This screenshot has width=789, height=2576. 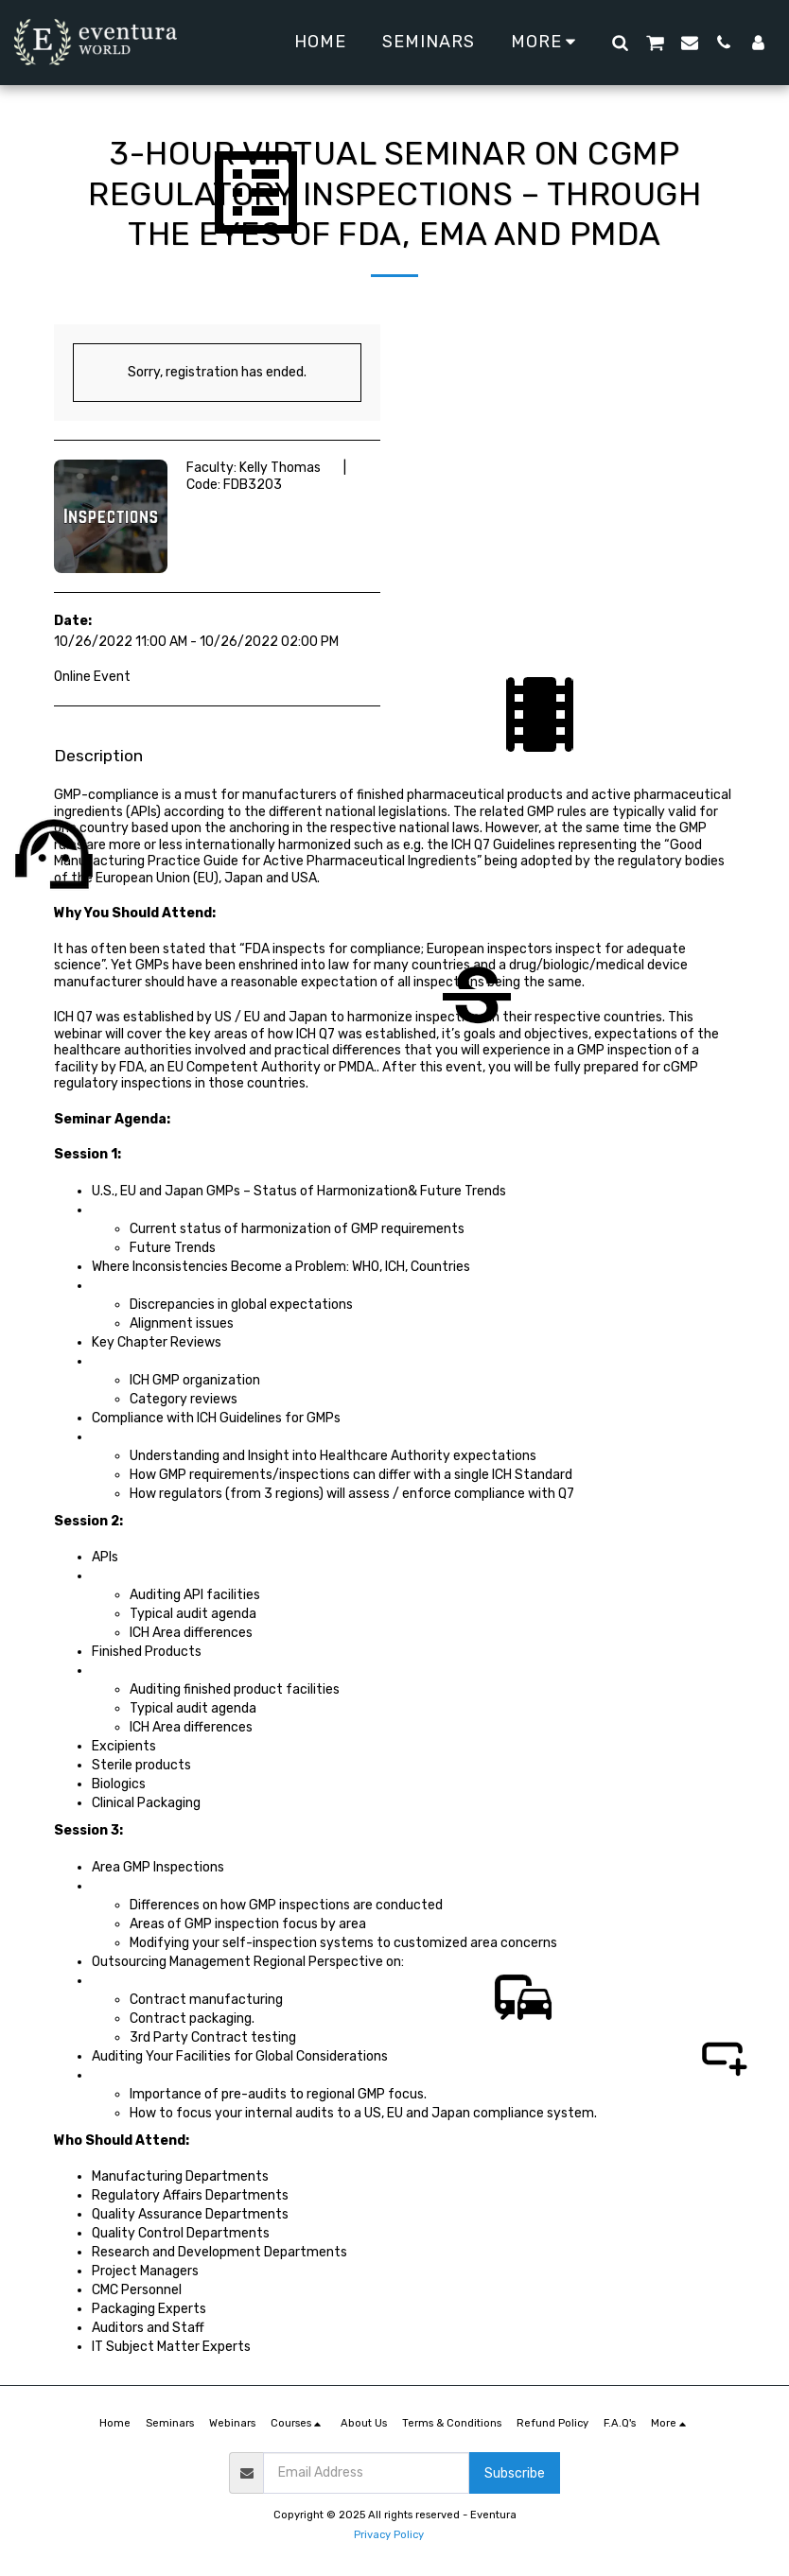 What do you see at coordinates (539, 714) in the screenshot?
I see `browse local movies or theaters nearby` at bounding box center [539, 714].